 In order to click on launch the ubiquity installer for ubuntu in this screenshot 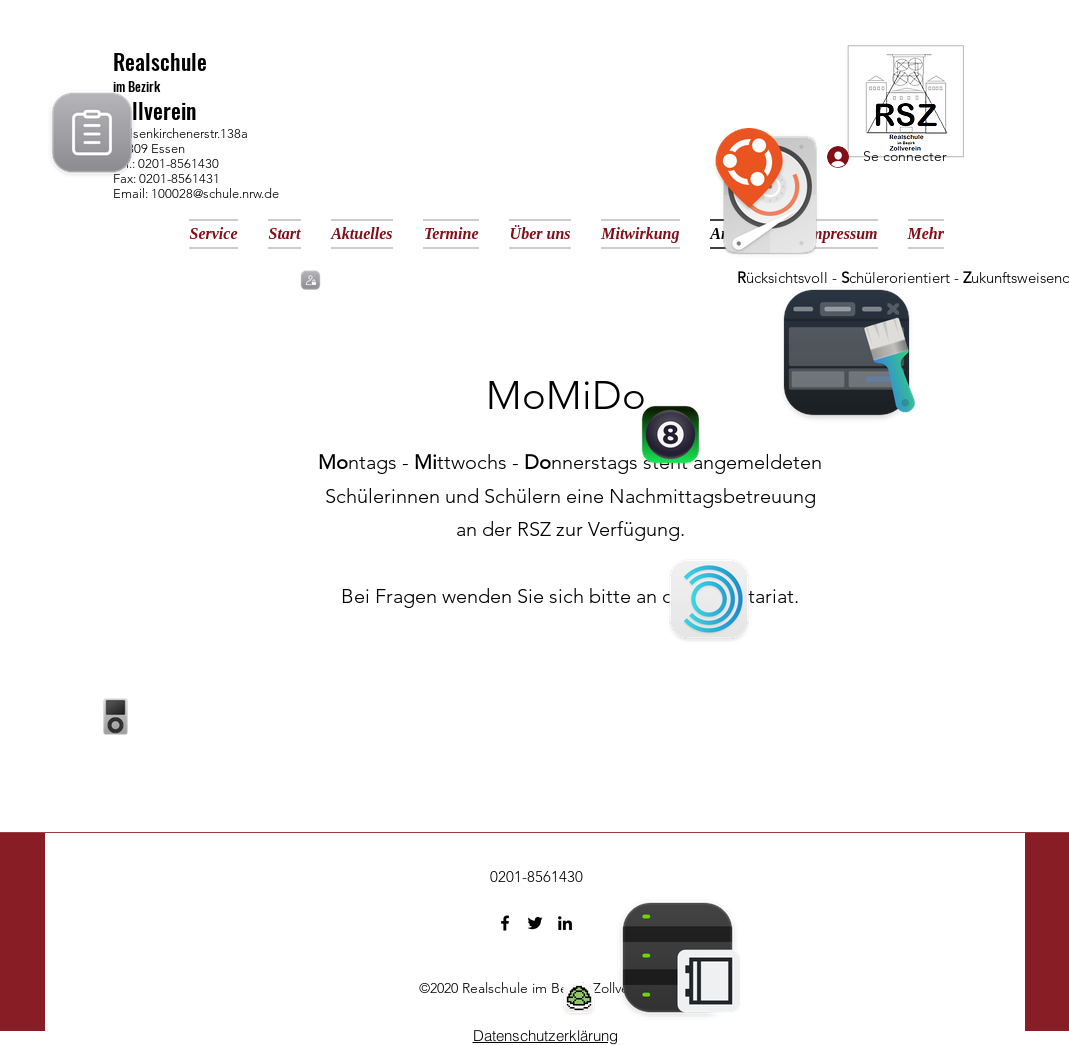, I will do `click(770, 195)`.